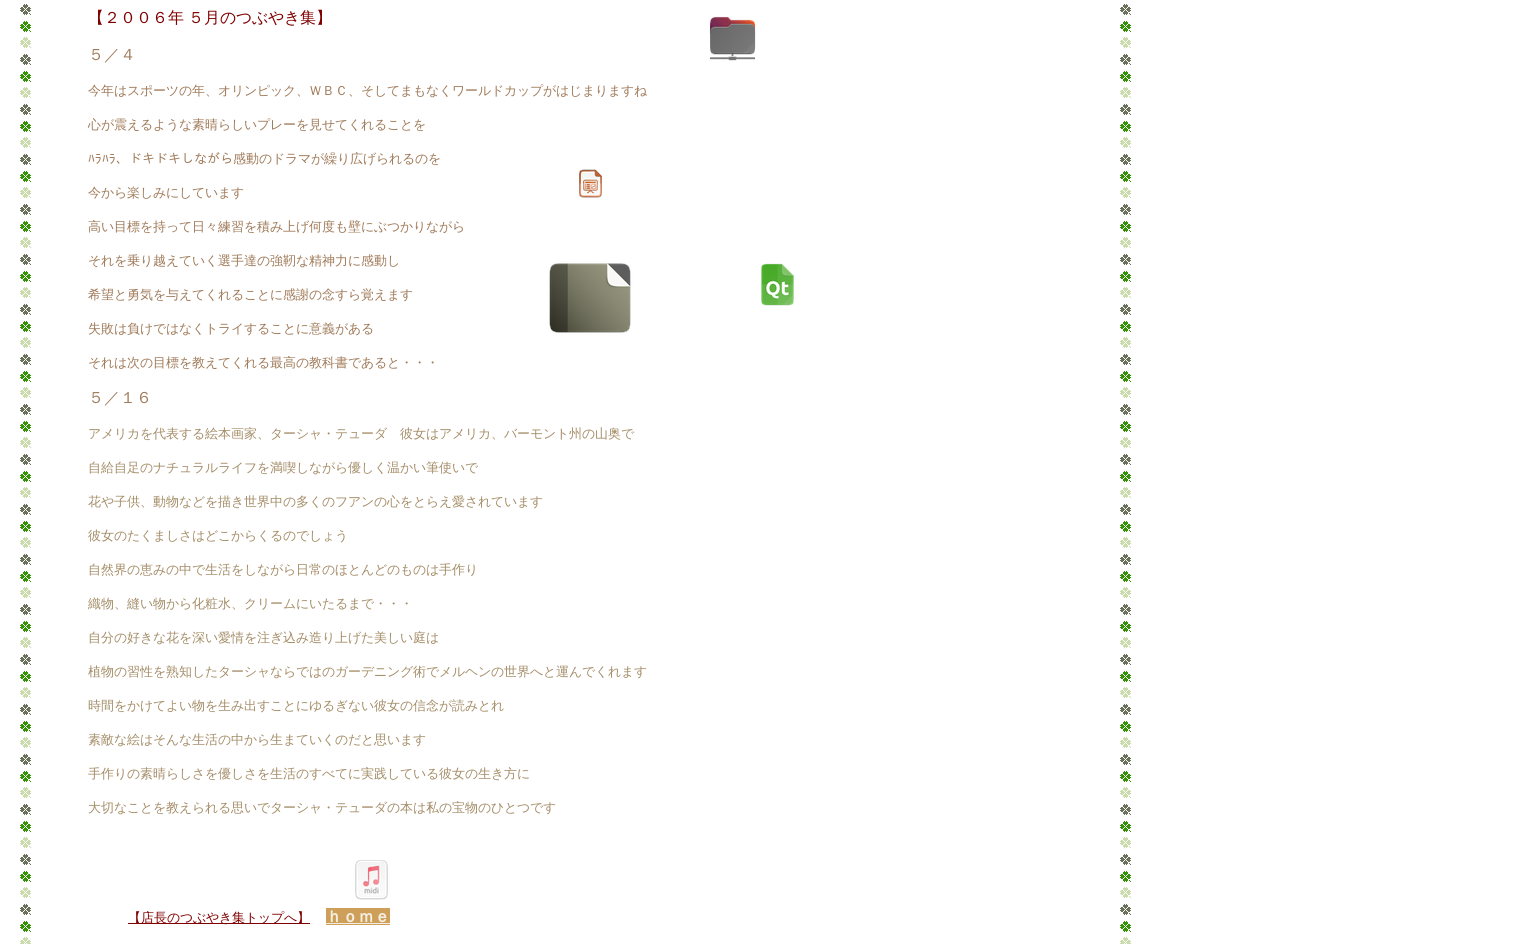 The image size is (1525, 944). I want to click on libreoffice impress presentation template file, so click(590, 183).